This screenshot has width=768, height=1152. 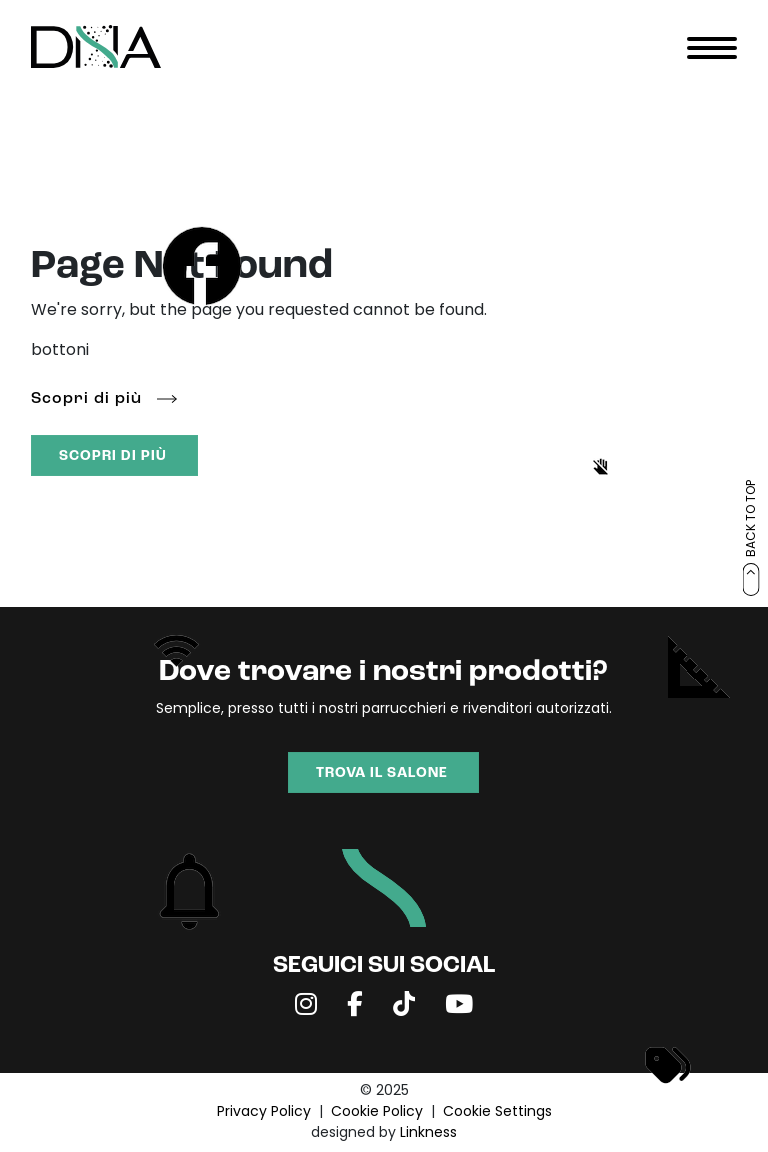 I want to click on do not touch - indicates touchscreen disabled, so click(x=601, y=467).